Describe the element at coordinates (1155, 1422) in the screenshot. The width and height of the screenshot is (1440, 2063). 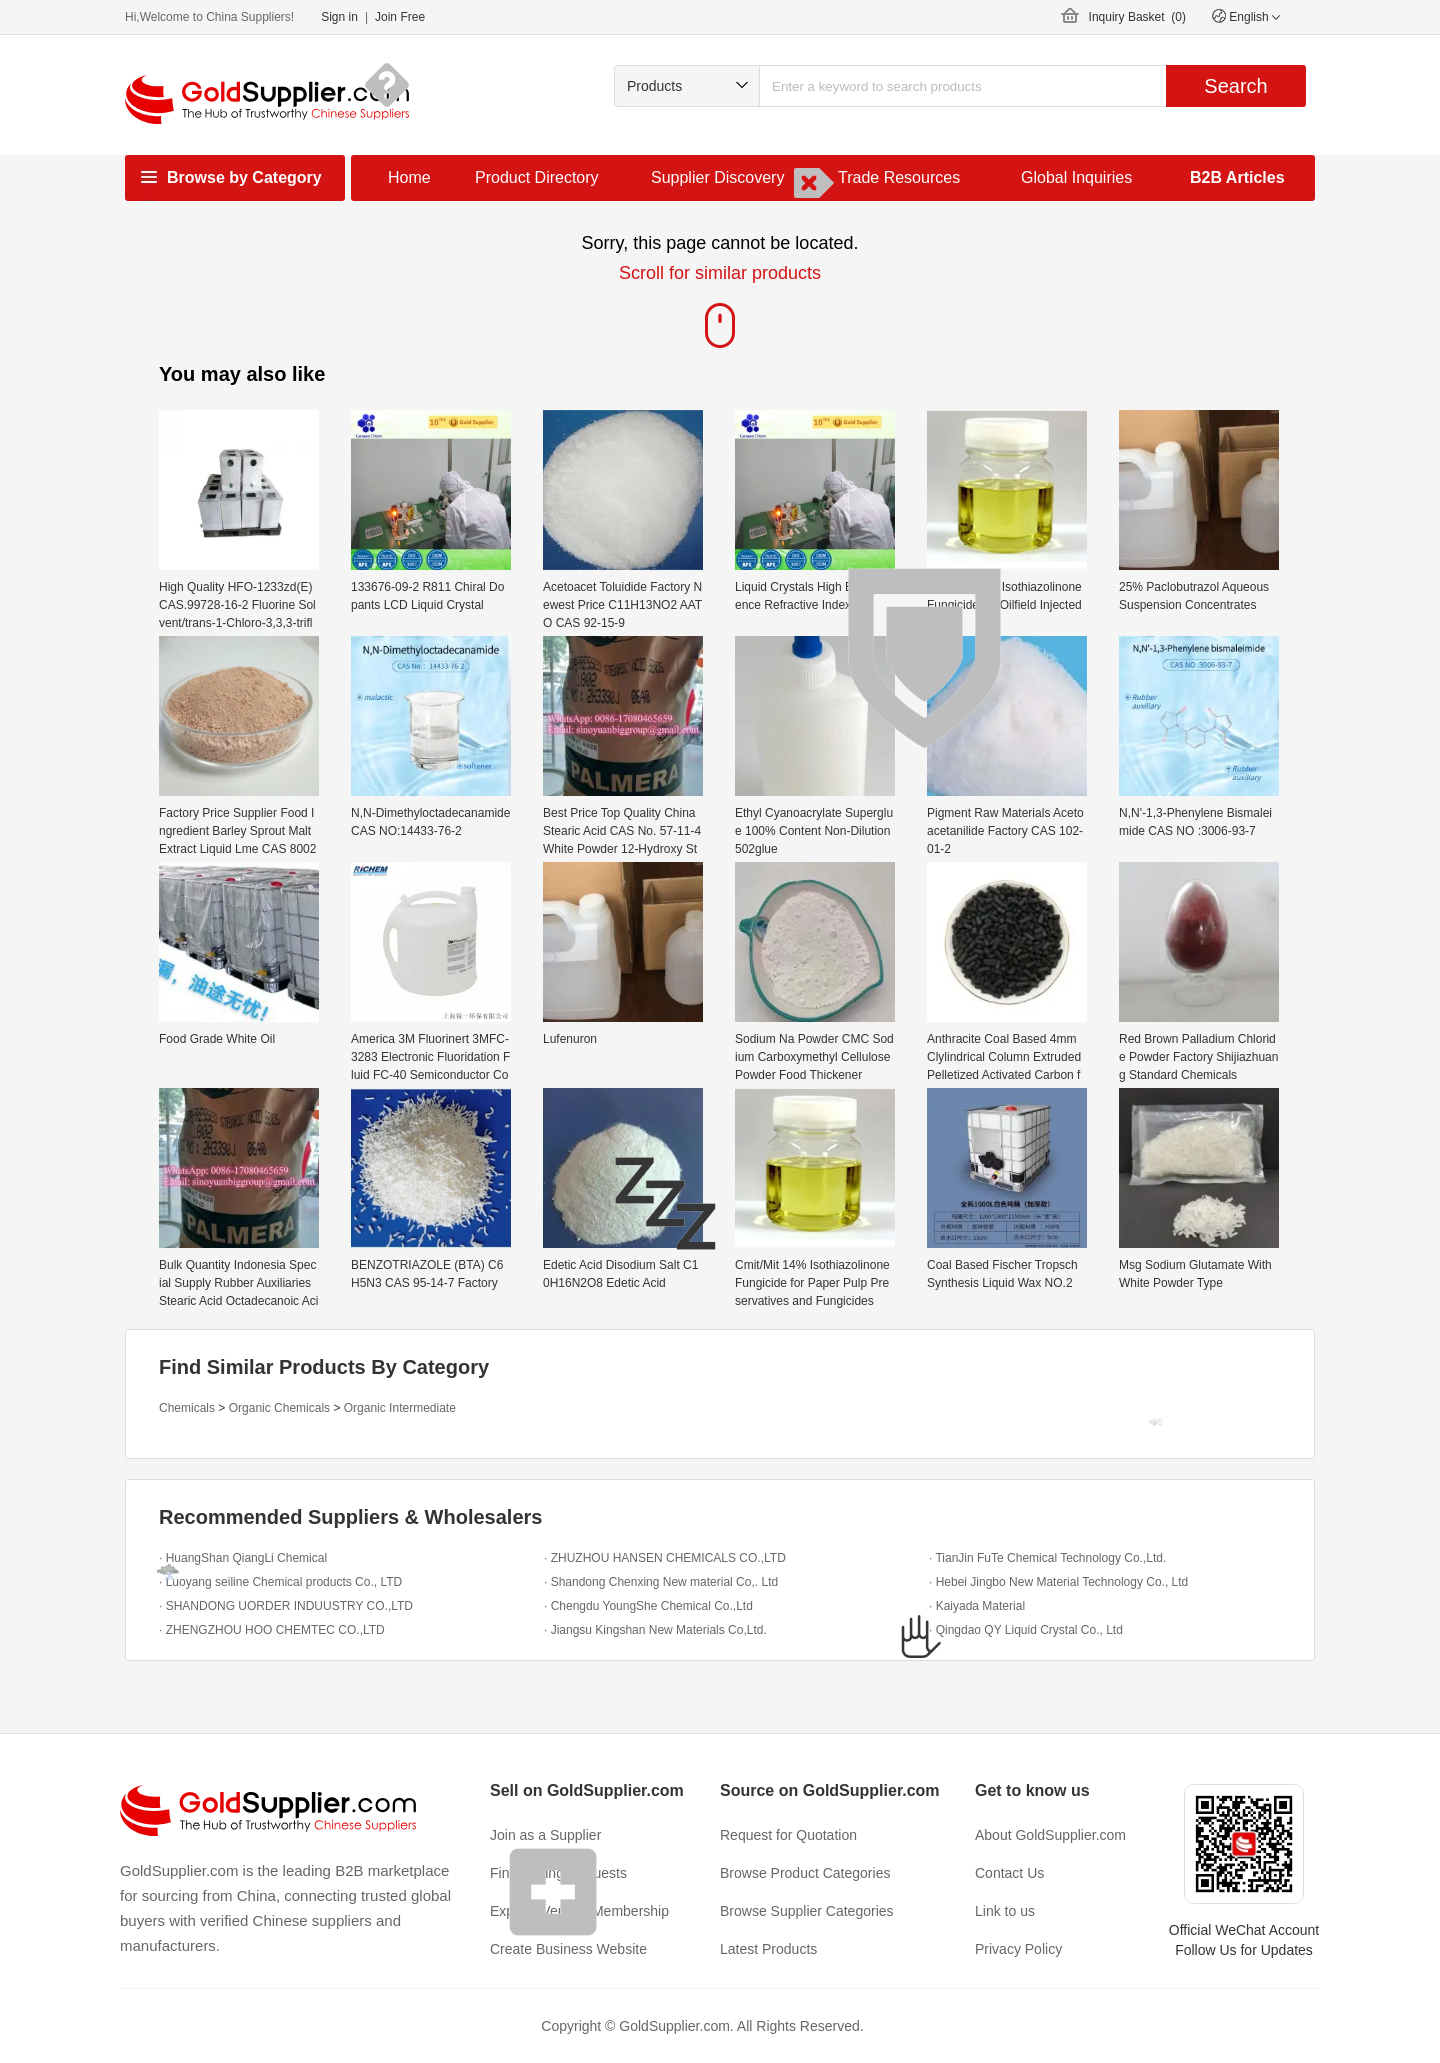
I see `rewind or seek backward in media playback` at that location.